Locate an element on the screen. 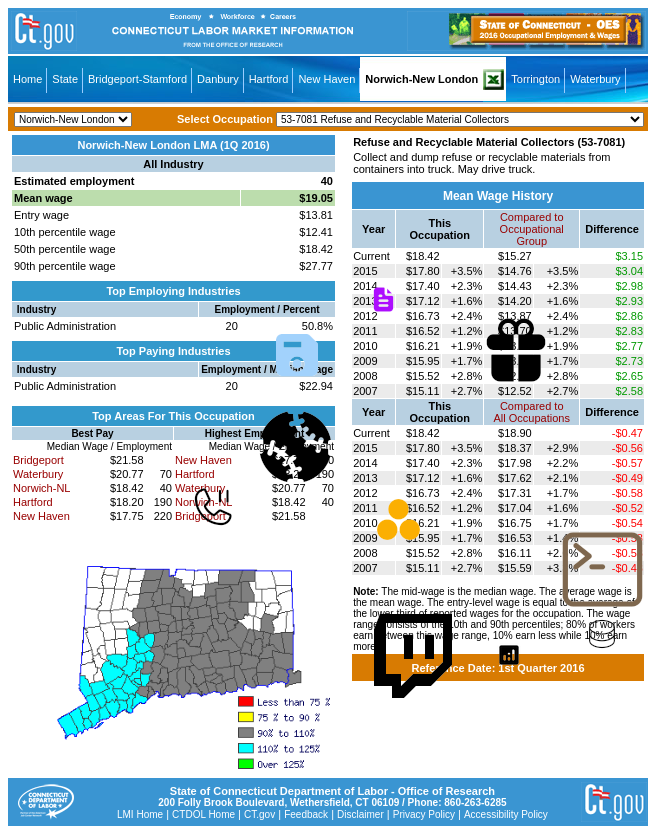 This screenshot has height=834, width=648. open Twitch app is located at coordinates (413, 656).